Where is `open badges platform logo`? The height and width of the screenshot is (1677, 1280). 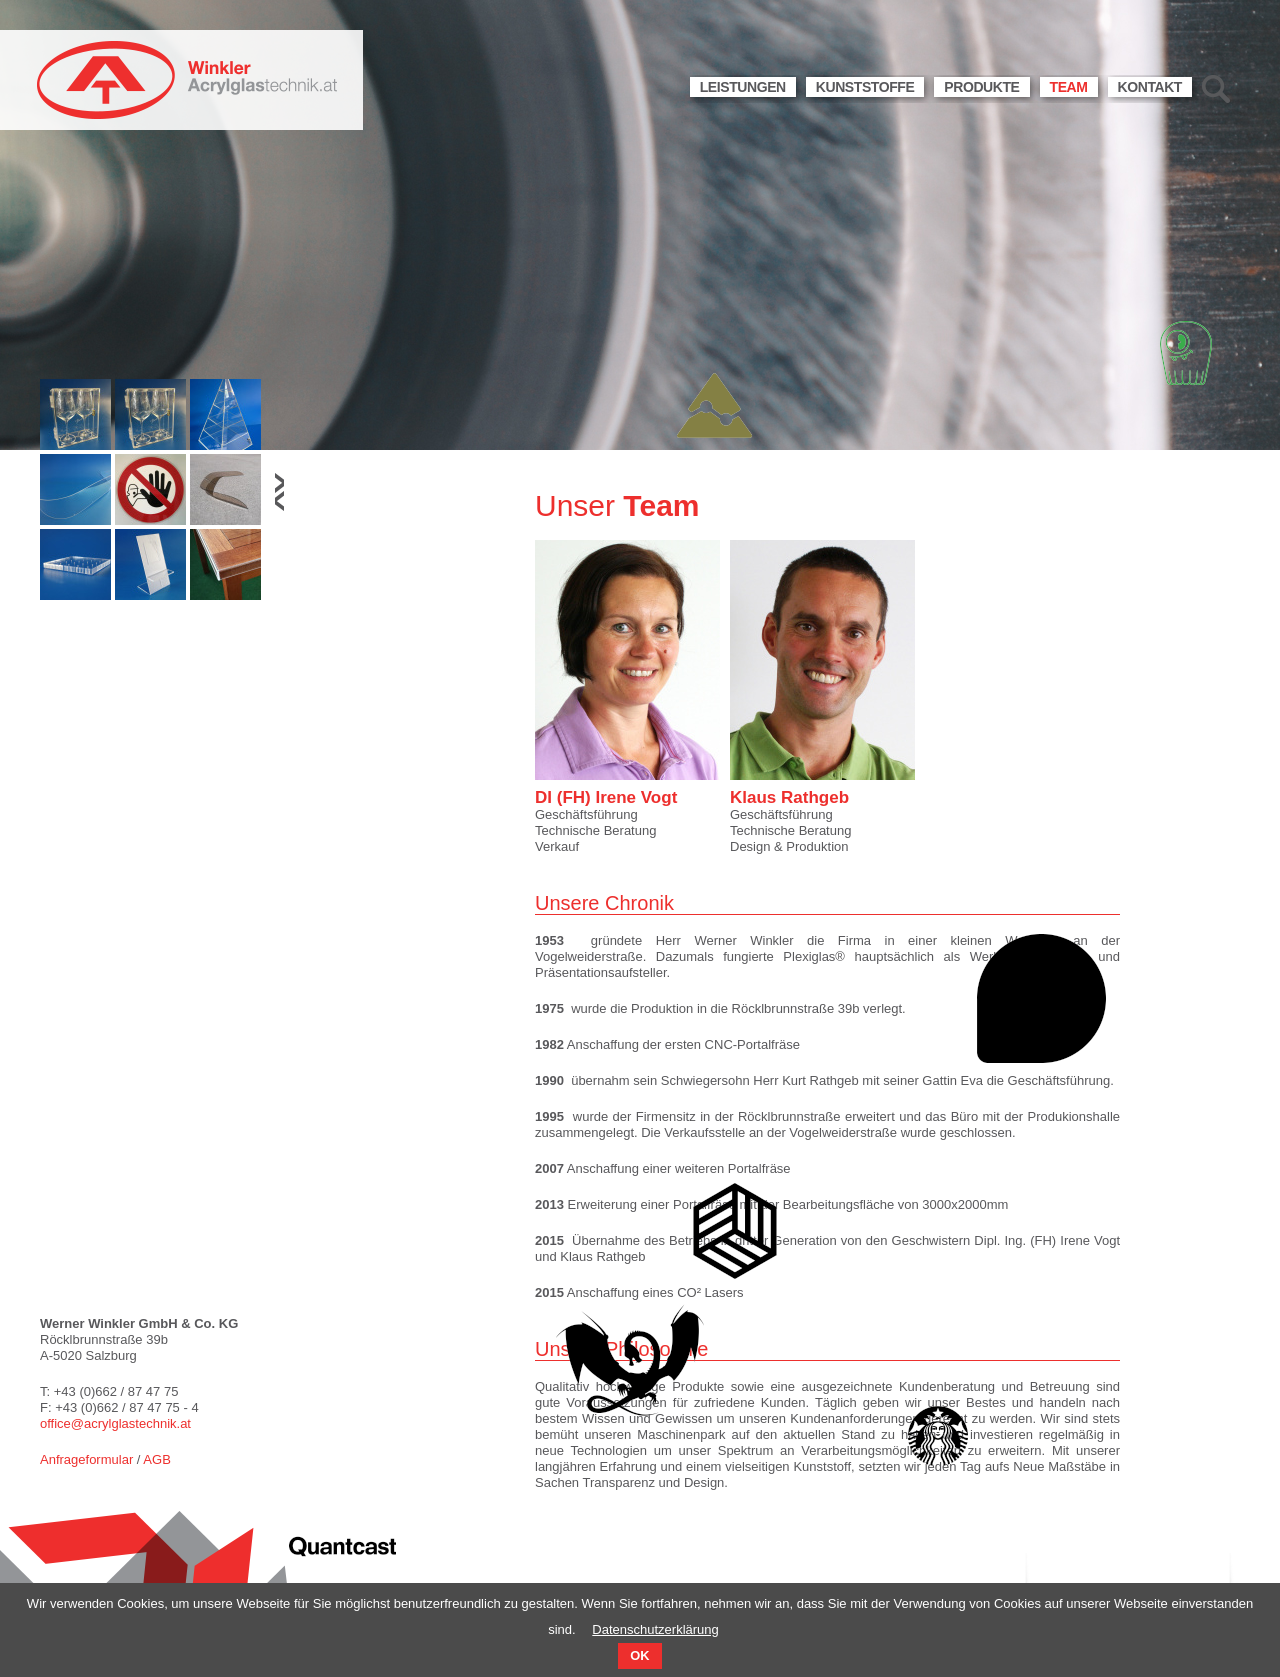 open badges platform logo is located at coordinates (735, 1231).